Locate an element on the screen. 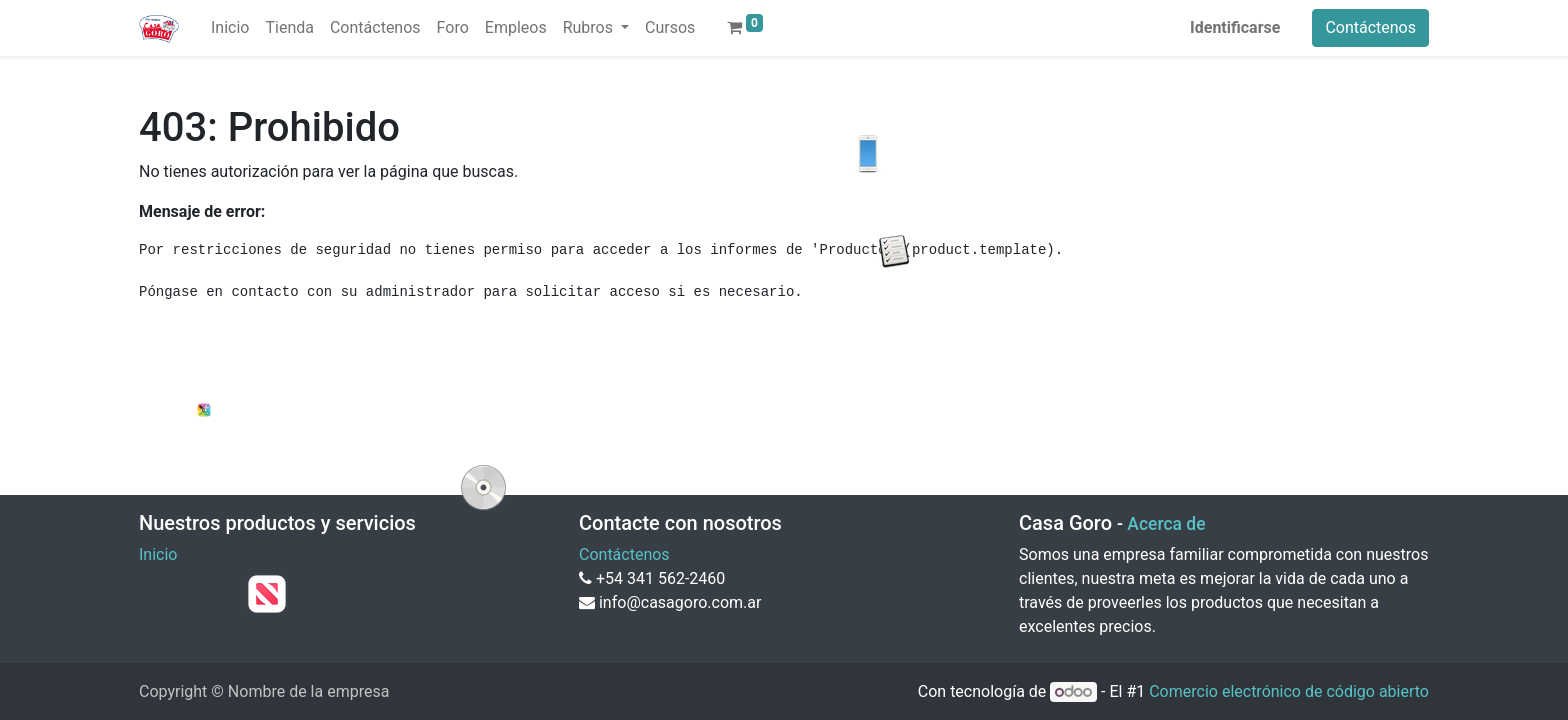 This screenshot has height=720, width=1568. open the apple news app is located at coordinates (267, 594).